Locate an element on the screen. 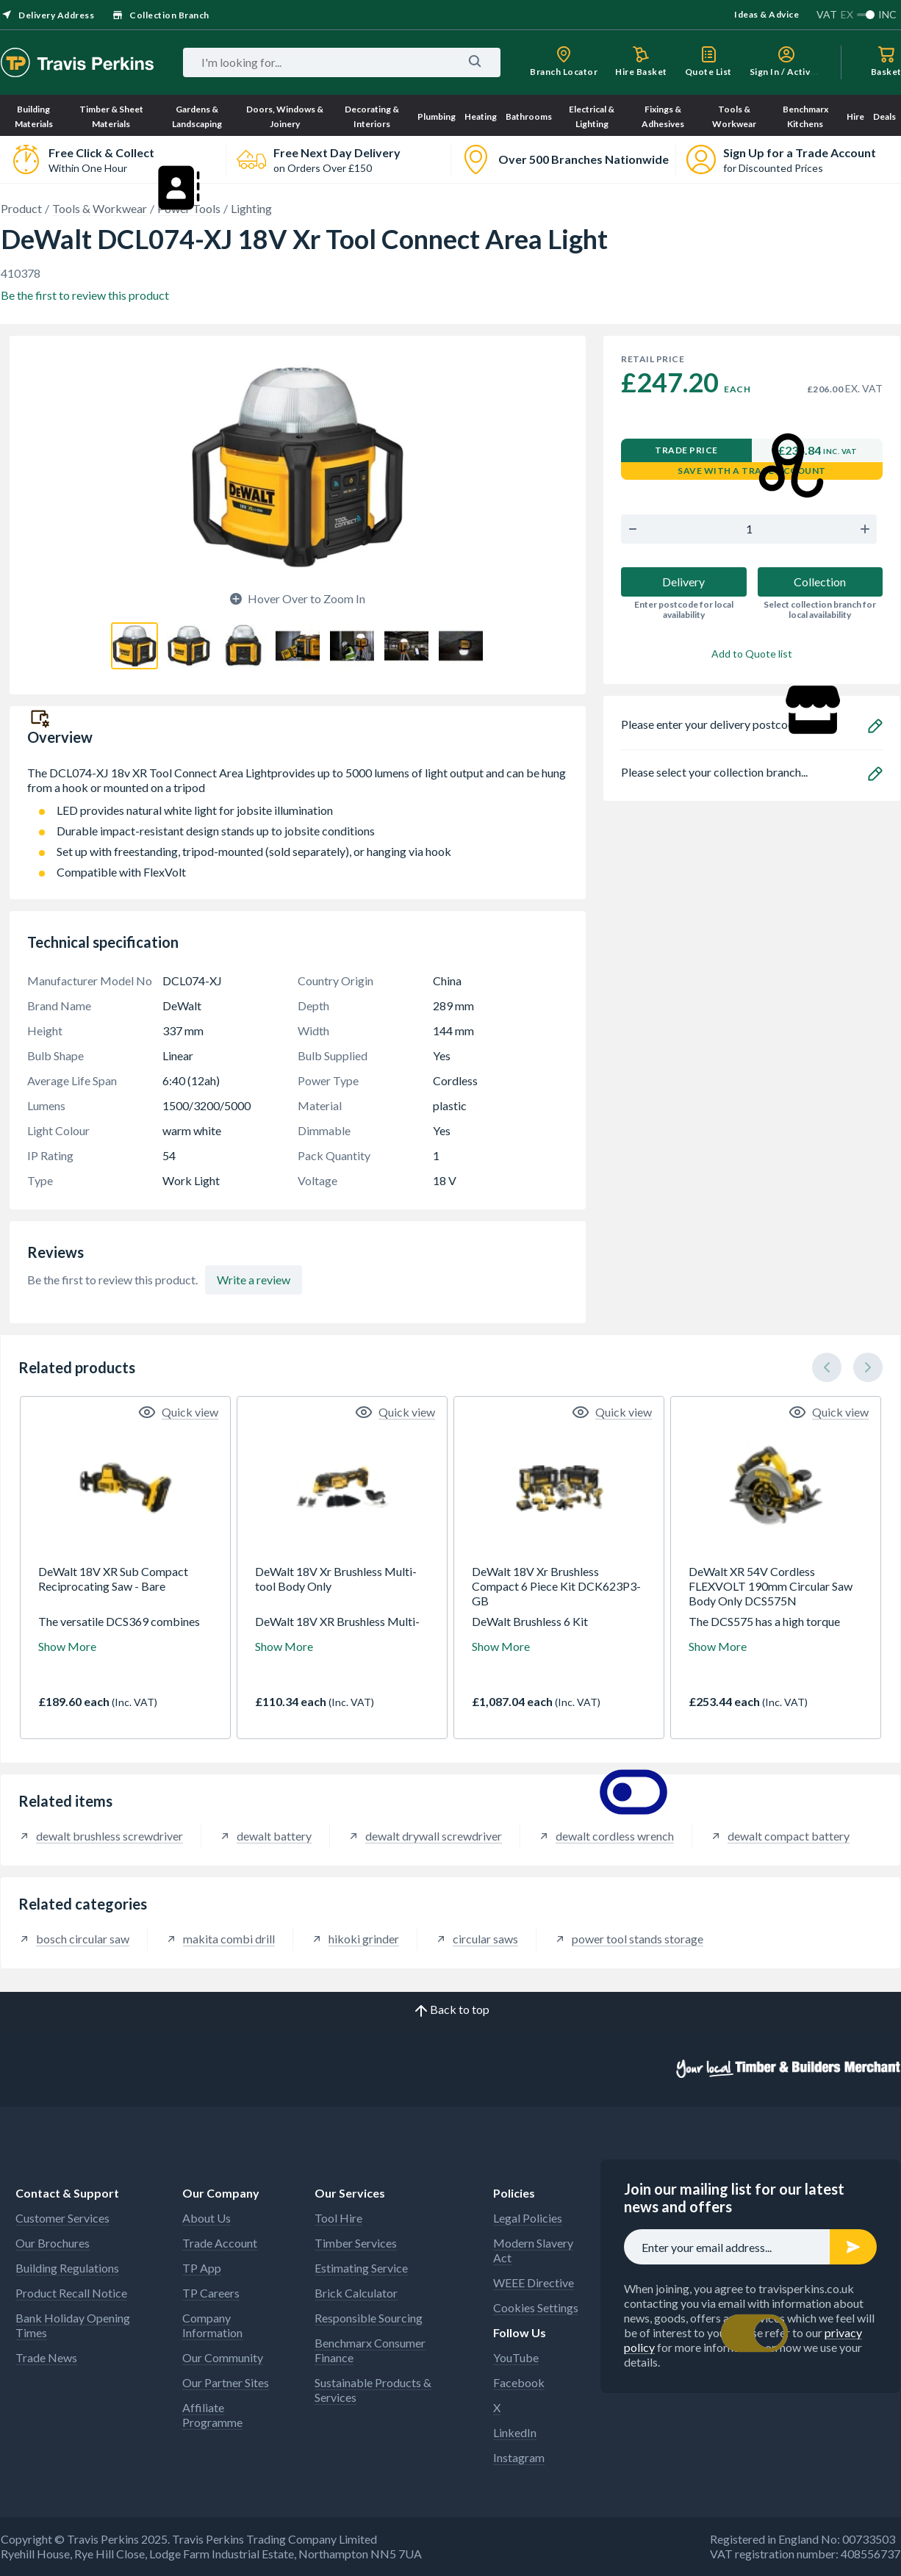 The width and height of the screenshot is (901, 2576). access the store or marketplace is located at coordinates (813, 710).